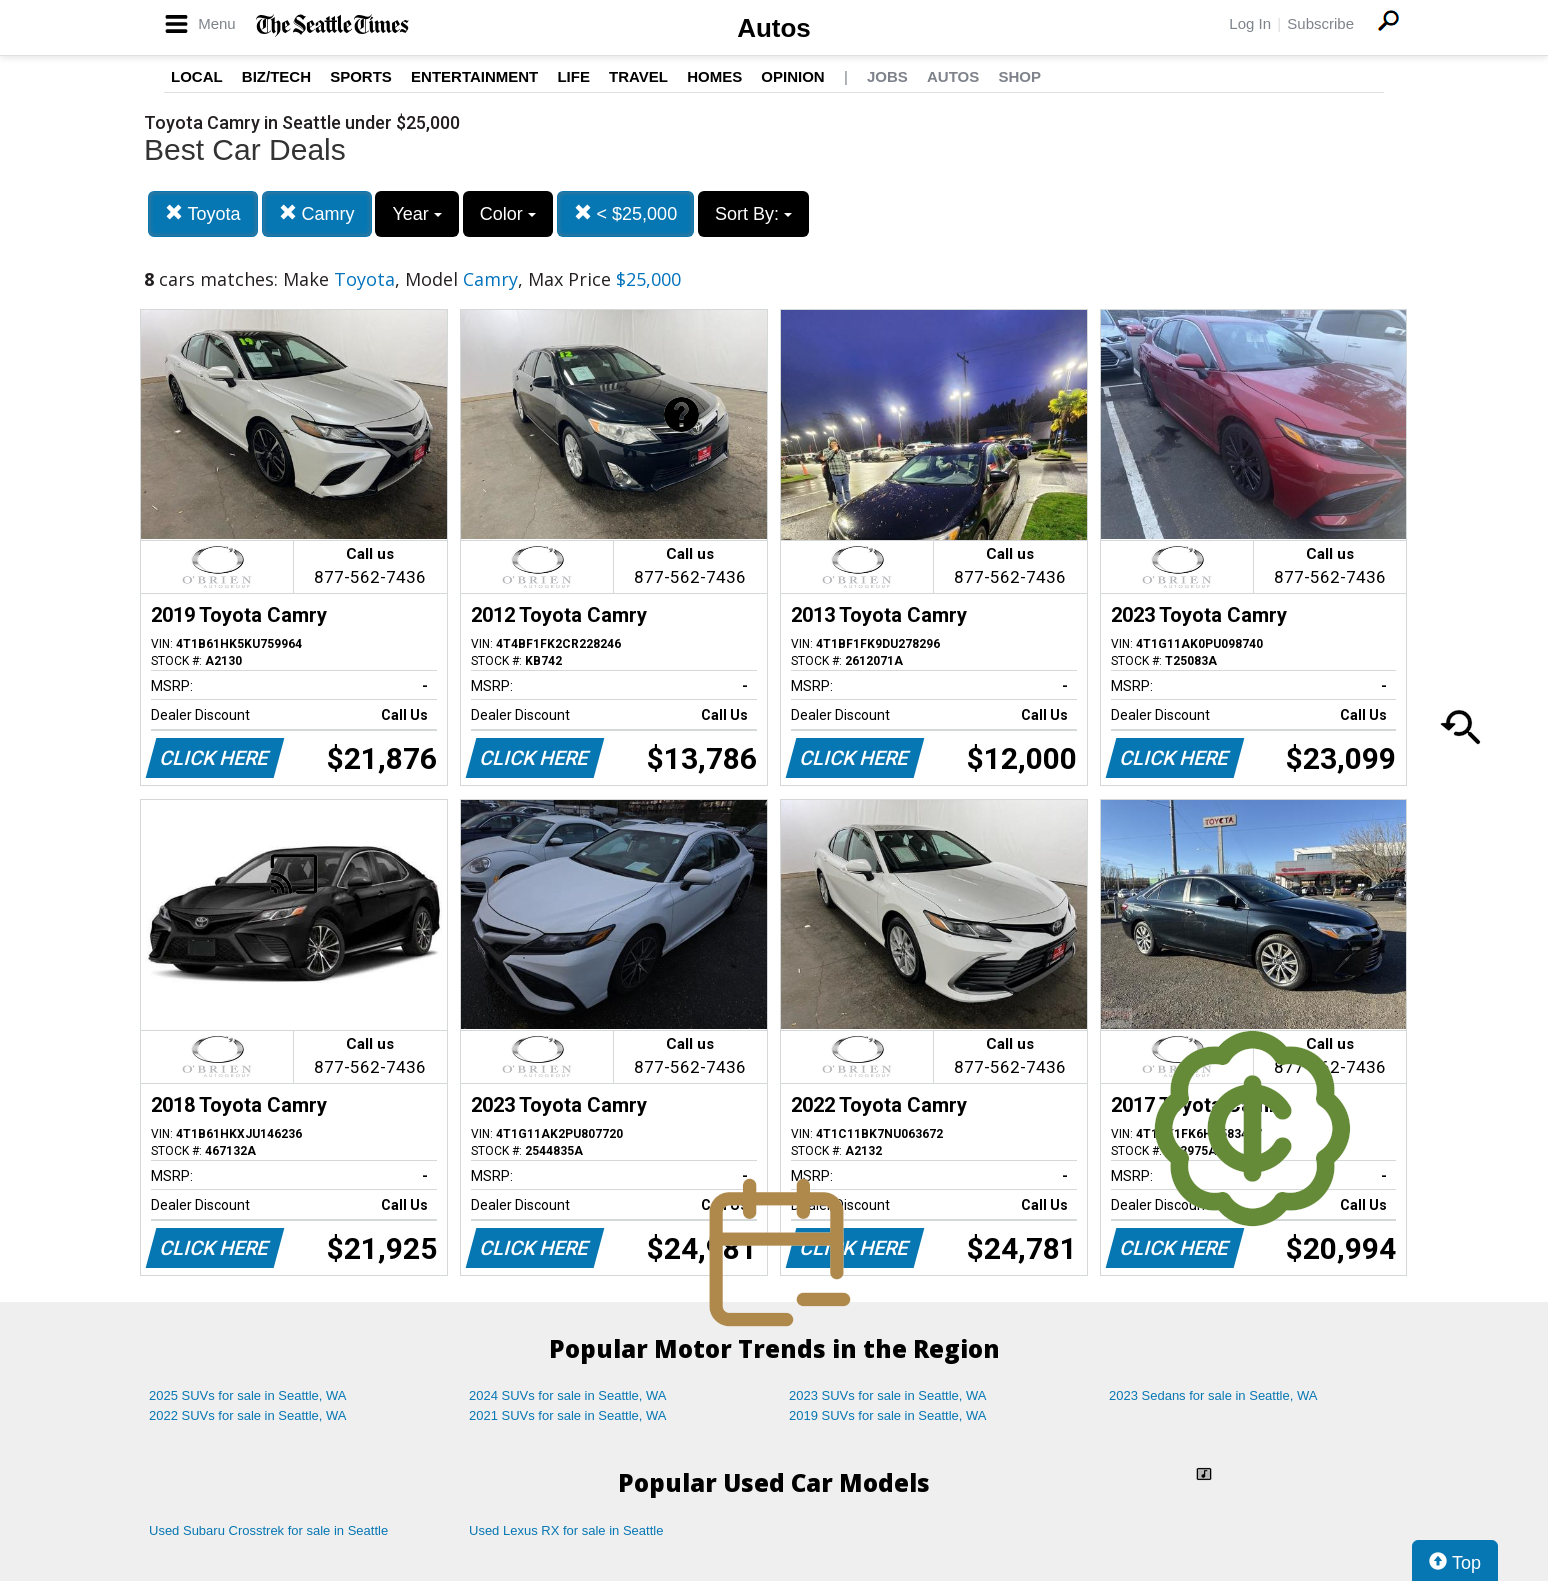  Describe the element at coordinates (1204, 1474) in the screenshot. I see `play or view music videos` at that location.